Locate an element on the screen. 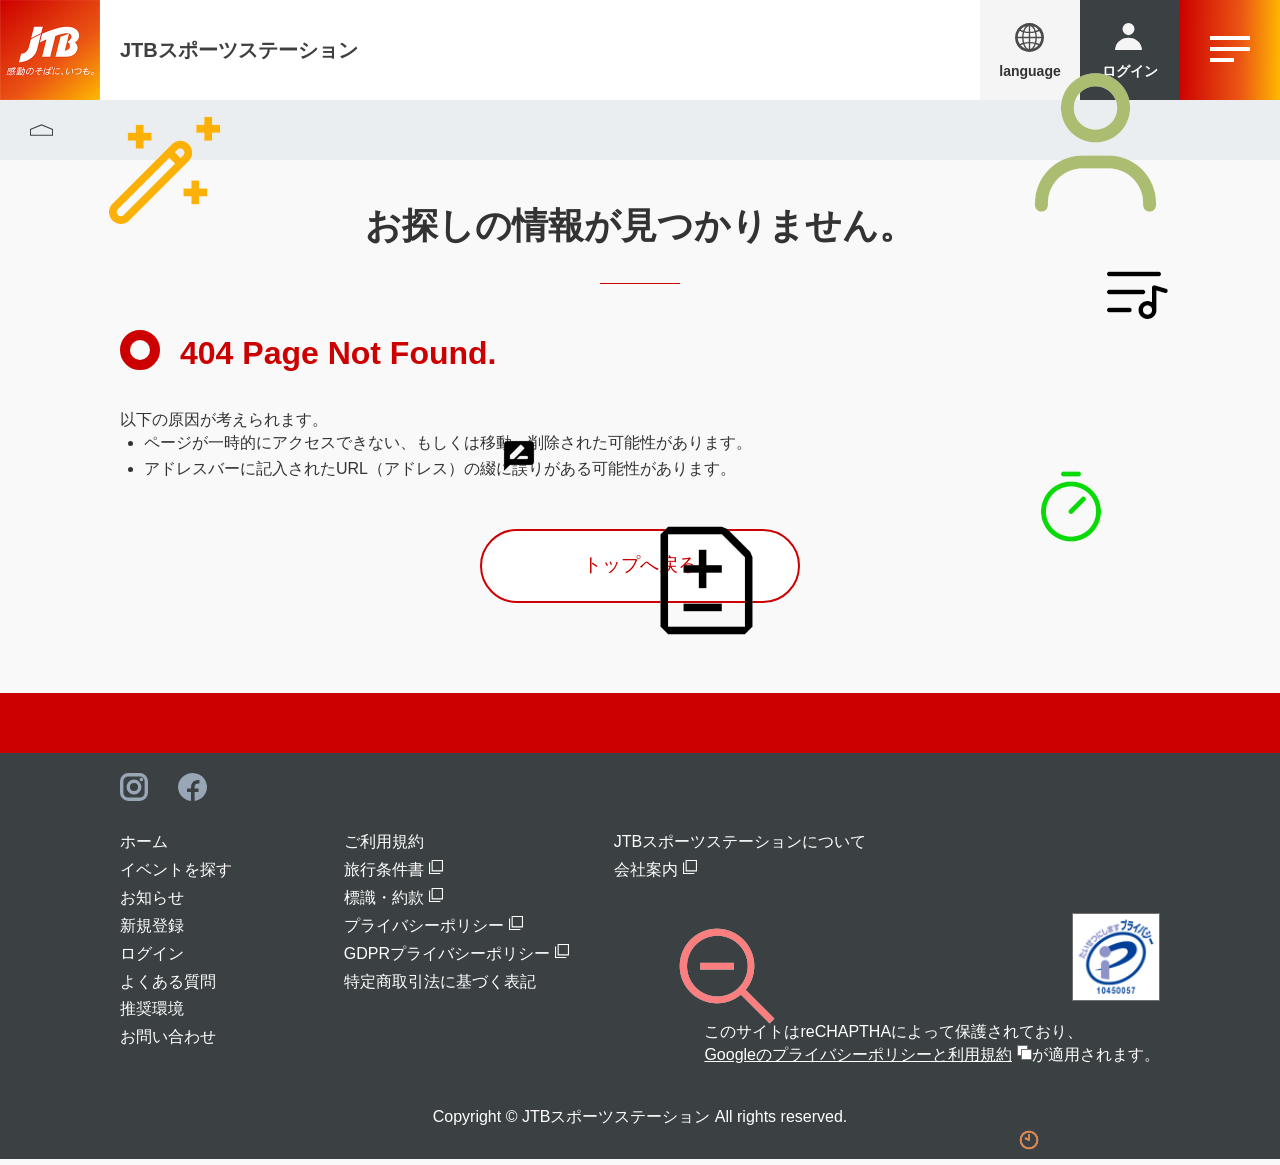 This screenshot has height=1165, width=1280. view your music playlist is located at coordinates (1134, 292).